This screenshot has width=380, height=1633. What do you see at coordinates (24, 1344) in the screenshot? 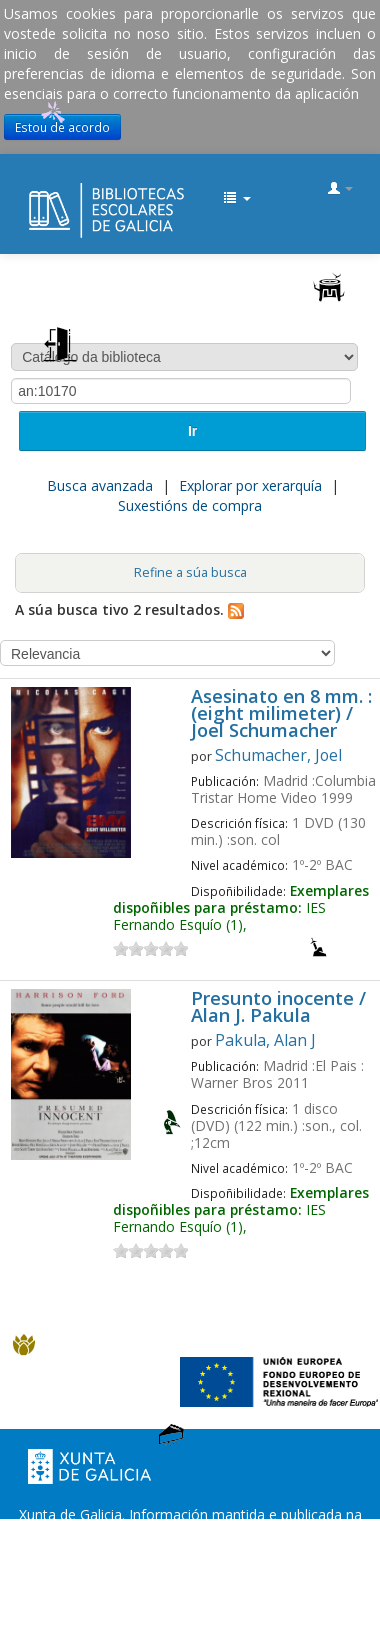
I see `access meditation or mindfulness features` at bounding box center [24, 1344].